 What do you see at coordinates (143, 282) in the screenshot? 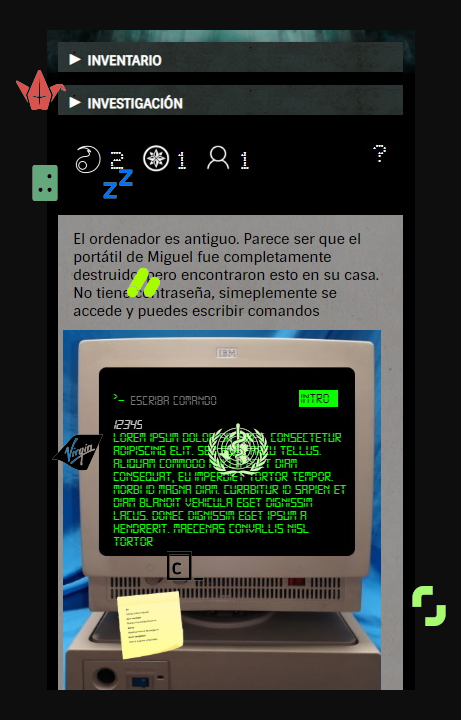
I see `google adsense logo` at bounding box center [143, 282].